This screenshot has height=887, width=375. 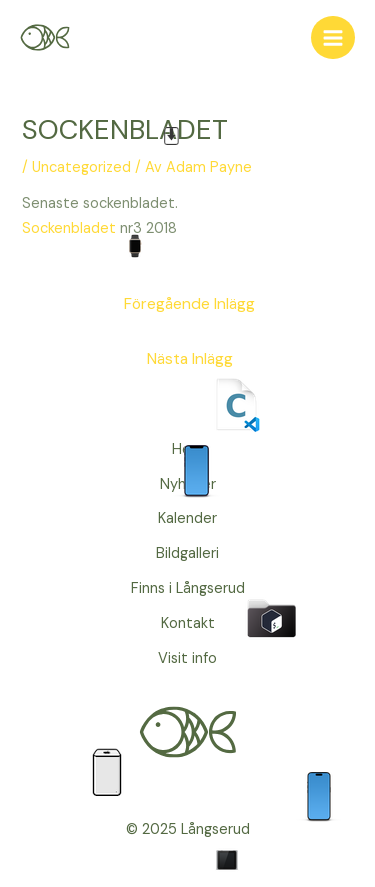 What do you see at coordinates (227, 860) in the screenshot?
I see `iPod nano device connected` at bounding box center [227, 860].